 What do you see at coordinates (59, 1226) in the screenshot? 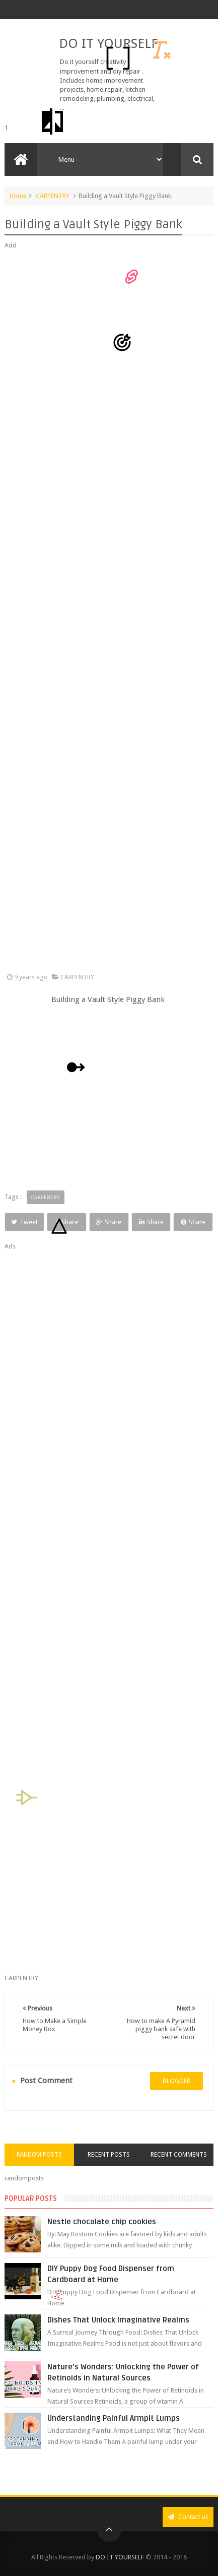
I see `indicates change or difference in a value` at bounding box center [59, 1226].